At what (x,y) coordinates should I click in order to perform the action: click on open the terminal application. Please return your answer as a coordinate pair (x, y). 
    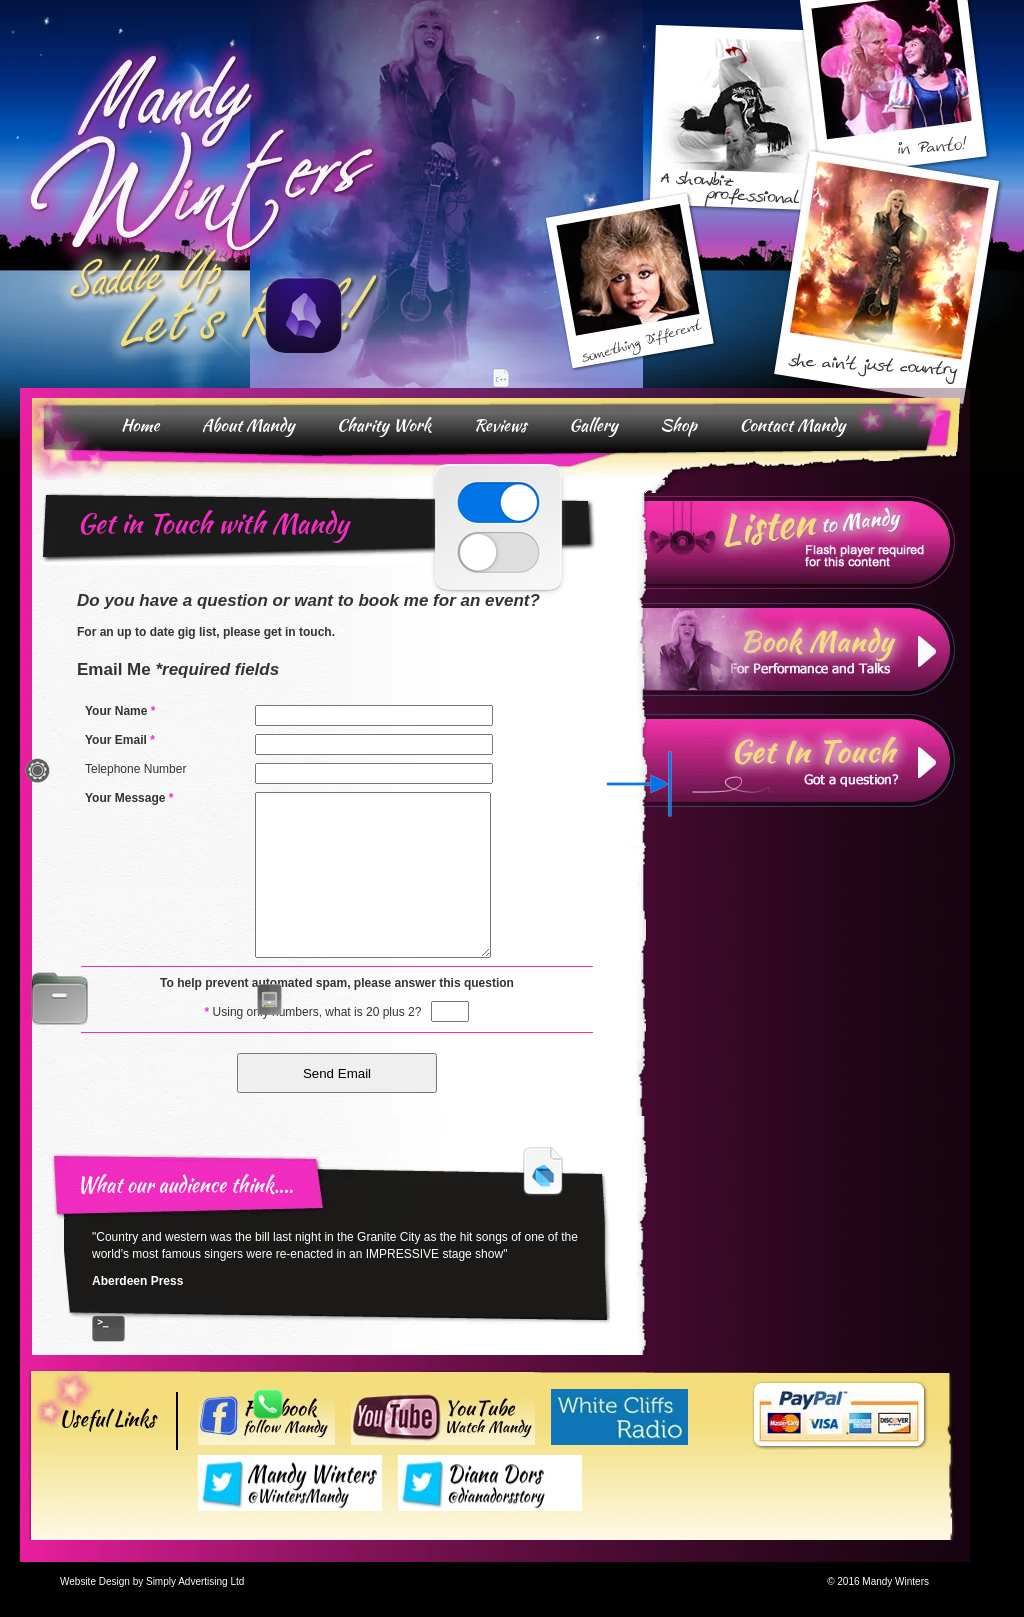
    Looking at the image, I should click on (108, 1328).